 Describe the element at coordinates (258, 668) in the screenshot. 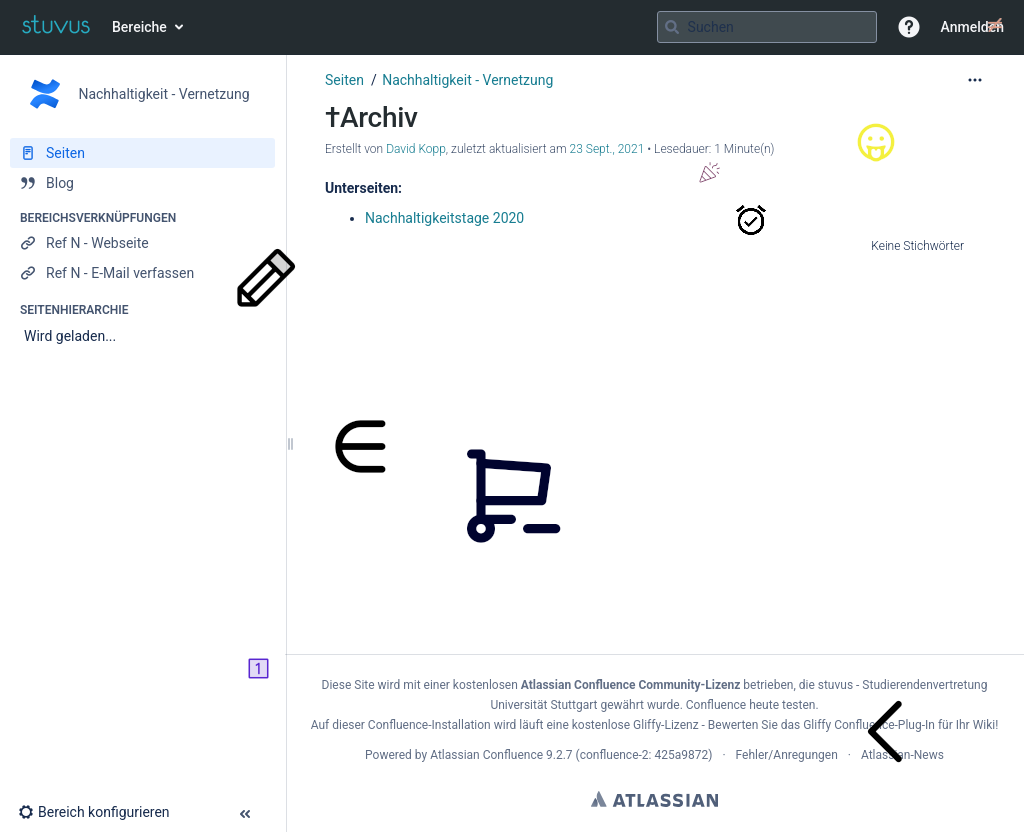

I see `indicates first item or step in a sequence` at that location.